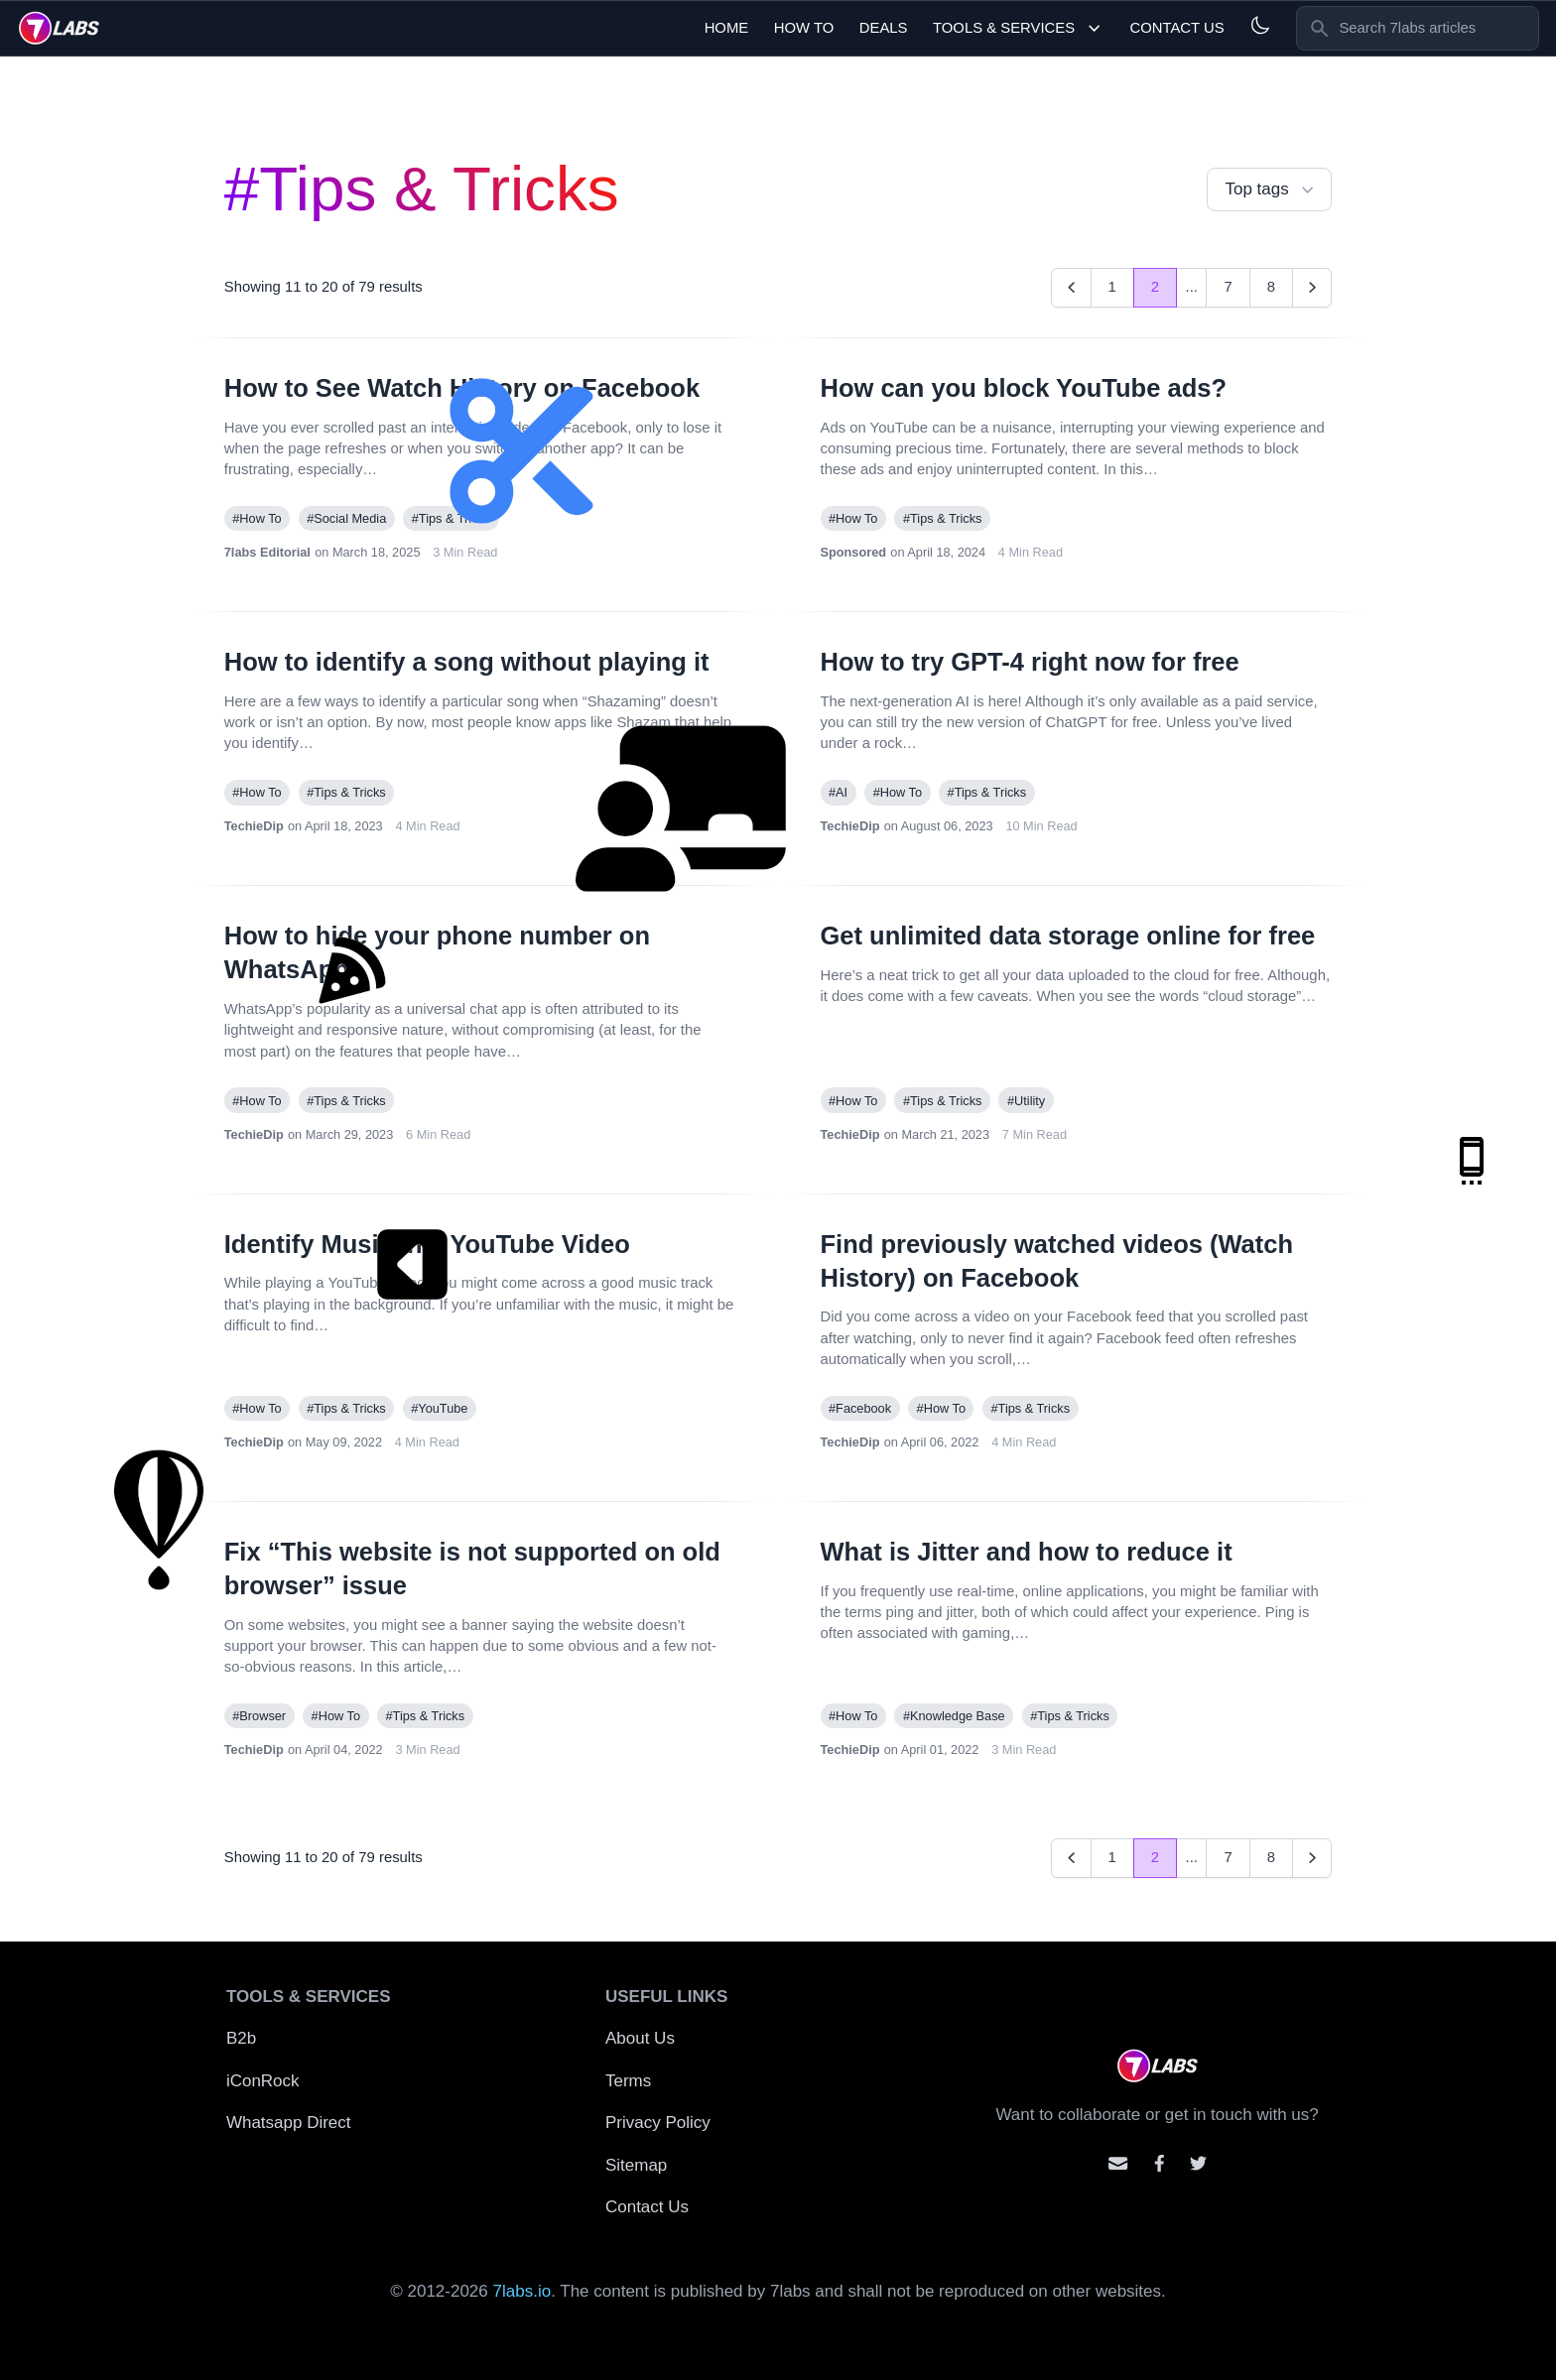 The height and width of the screenshot is (2380, 1556). I want to click on browse food delivery options, so click(352, 970).